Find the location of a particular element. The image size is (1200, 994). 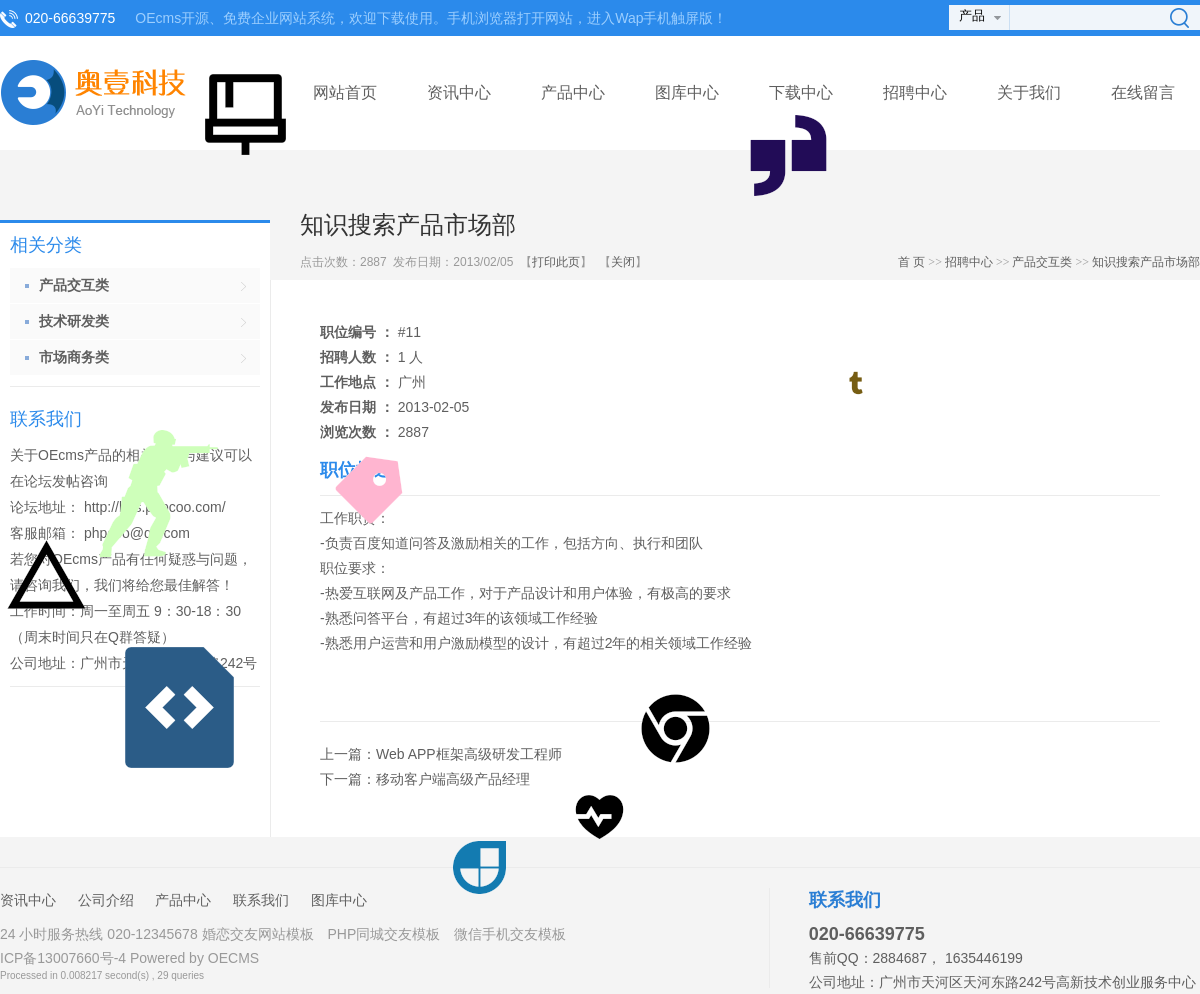

access brush or painting tools is located at coordinates (245, 110).